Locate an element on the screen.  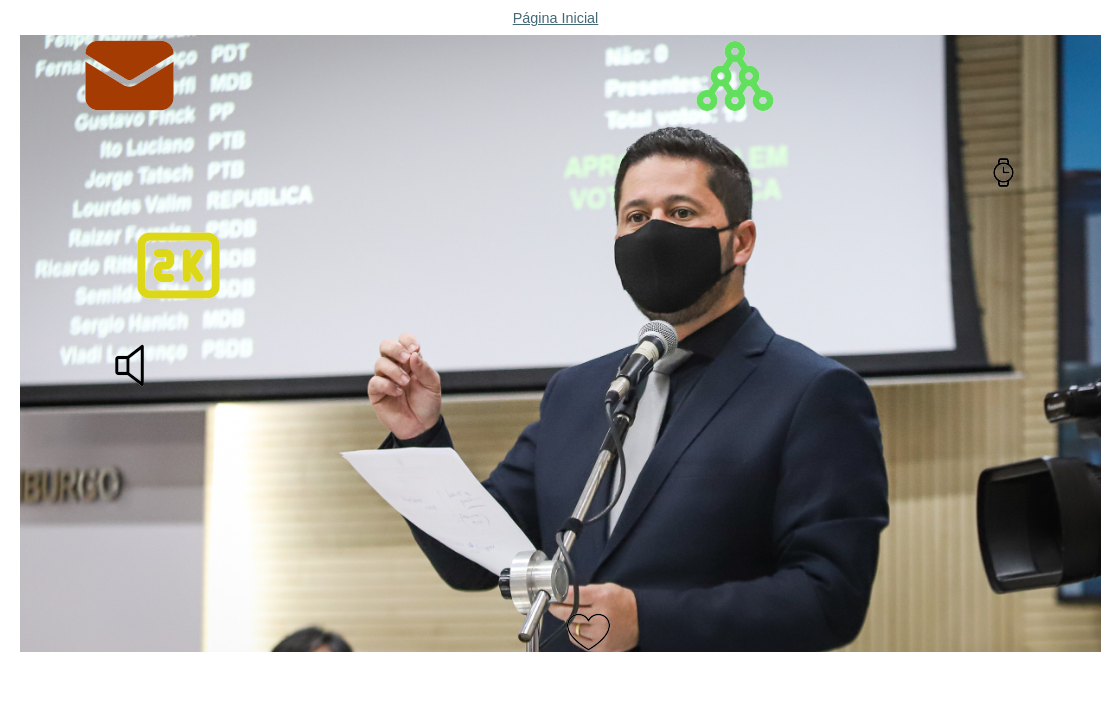
view time or clock settings is located at coordinates (1003, 172).